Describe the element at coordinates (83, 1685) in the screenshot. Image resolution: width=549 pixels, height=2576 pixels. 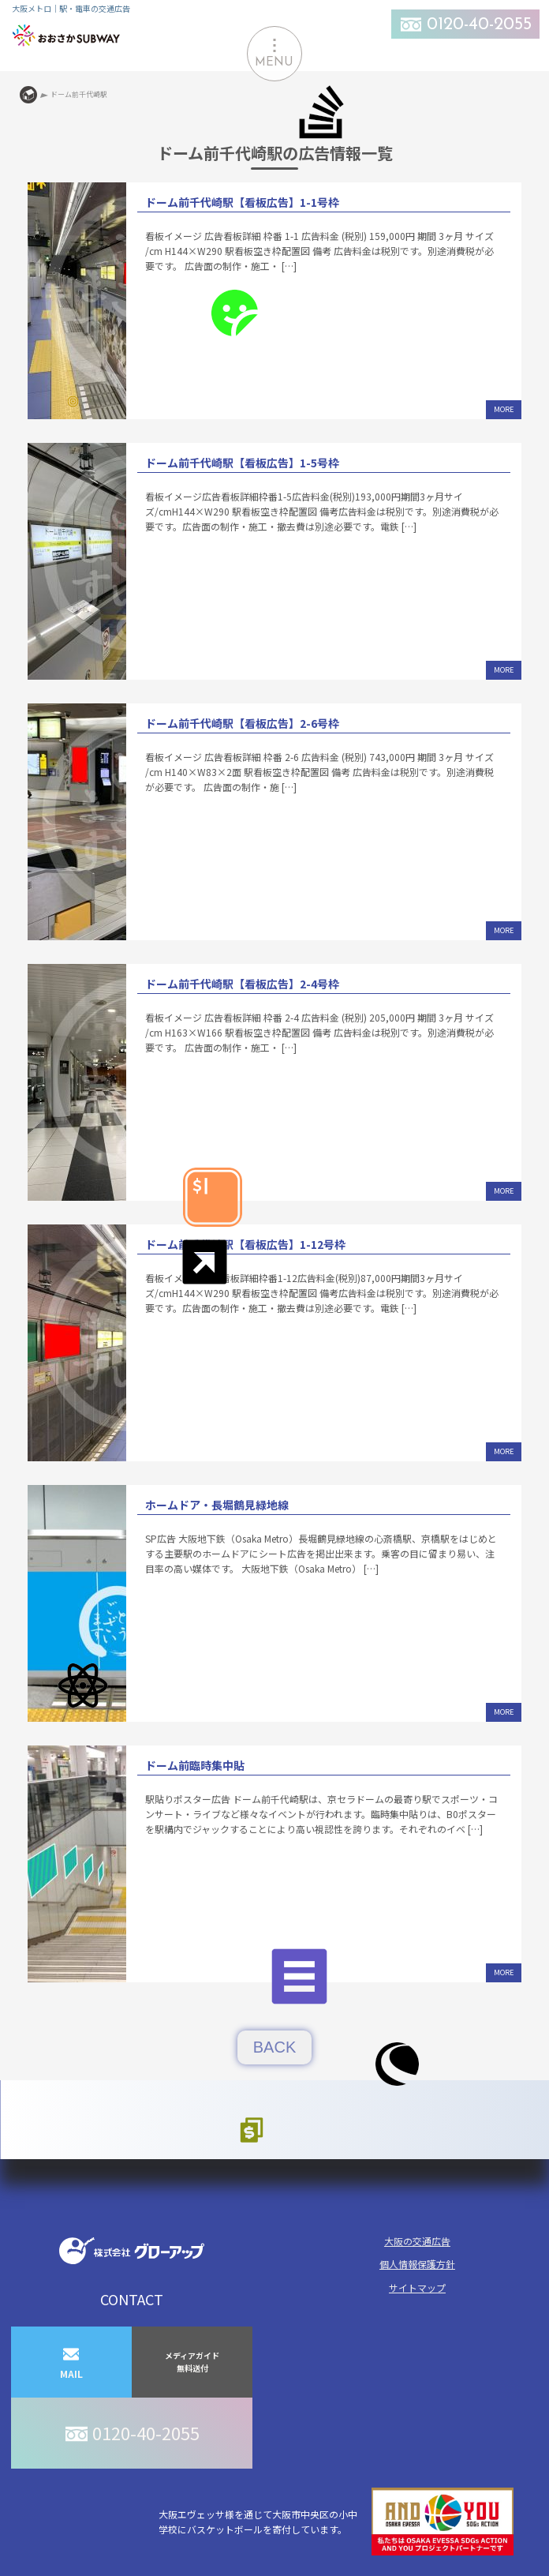
I see `react.js framework logo` at that location.